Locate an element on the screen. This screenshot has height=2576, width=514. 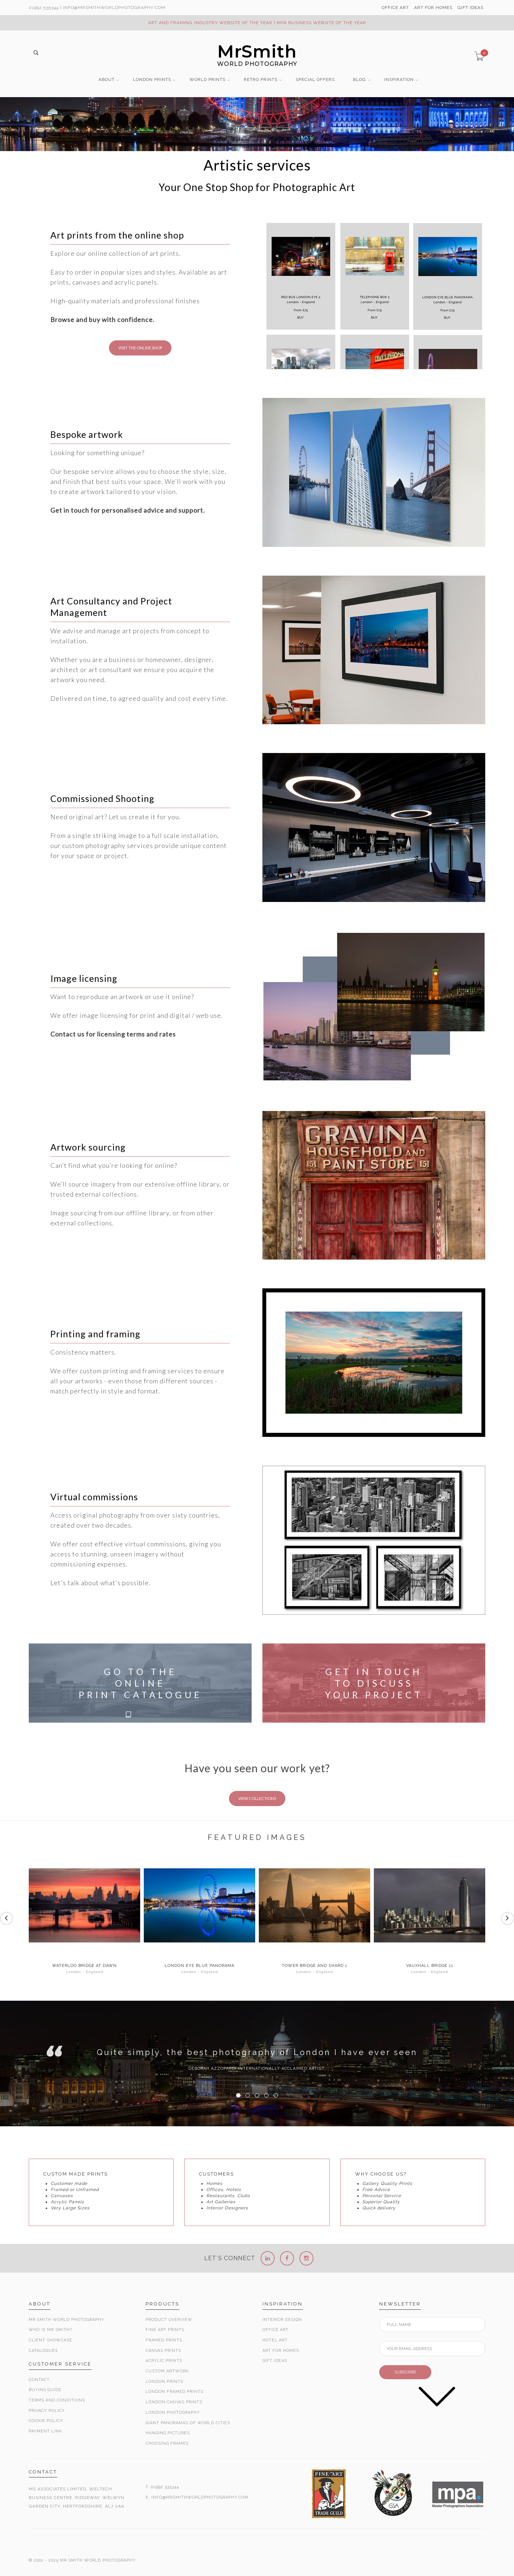
expand a dropdown menu is located at coordinates (437, 2395).